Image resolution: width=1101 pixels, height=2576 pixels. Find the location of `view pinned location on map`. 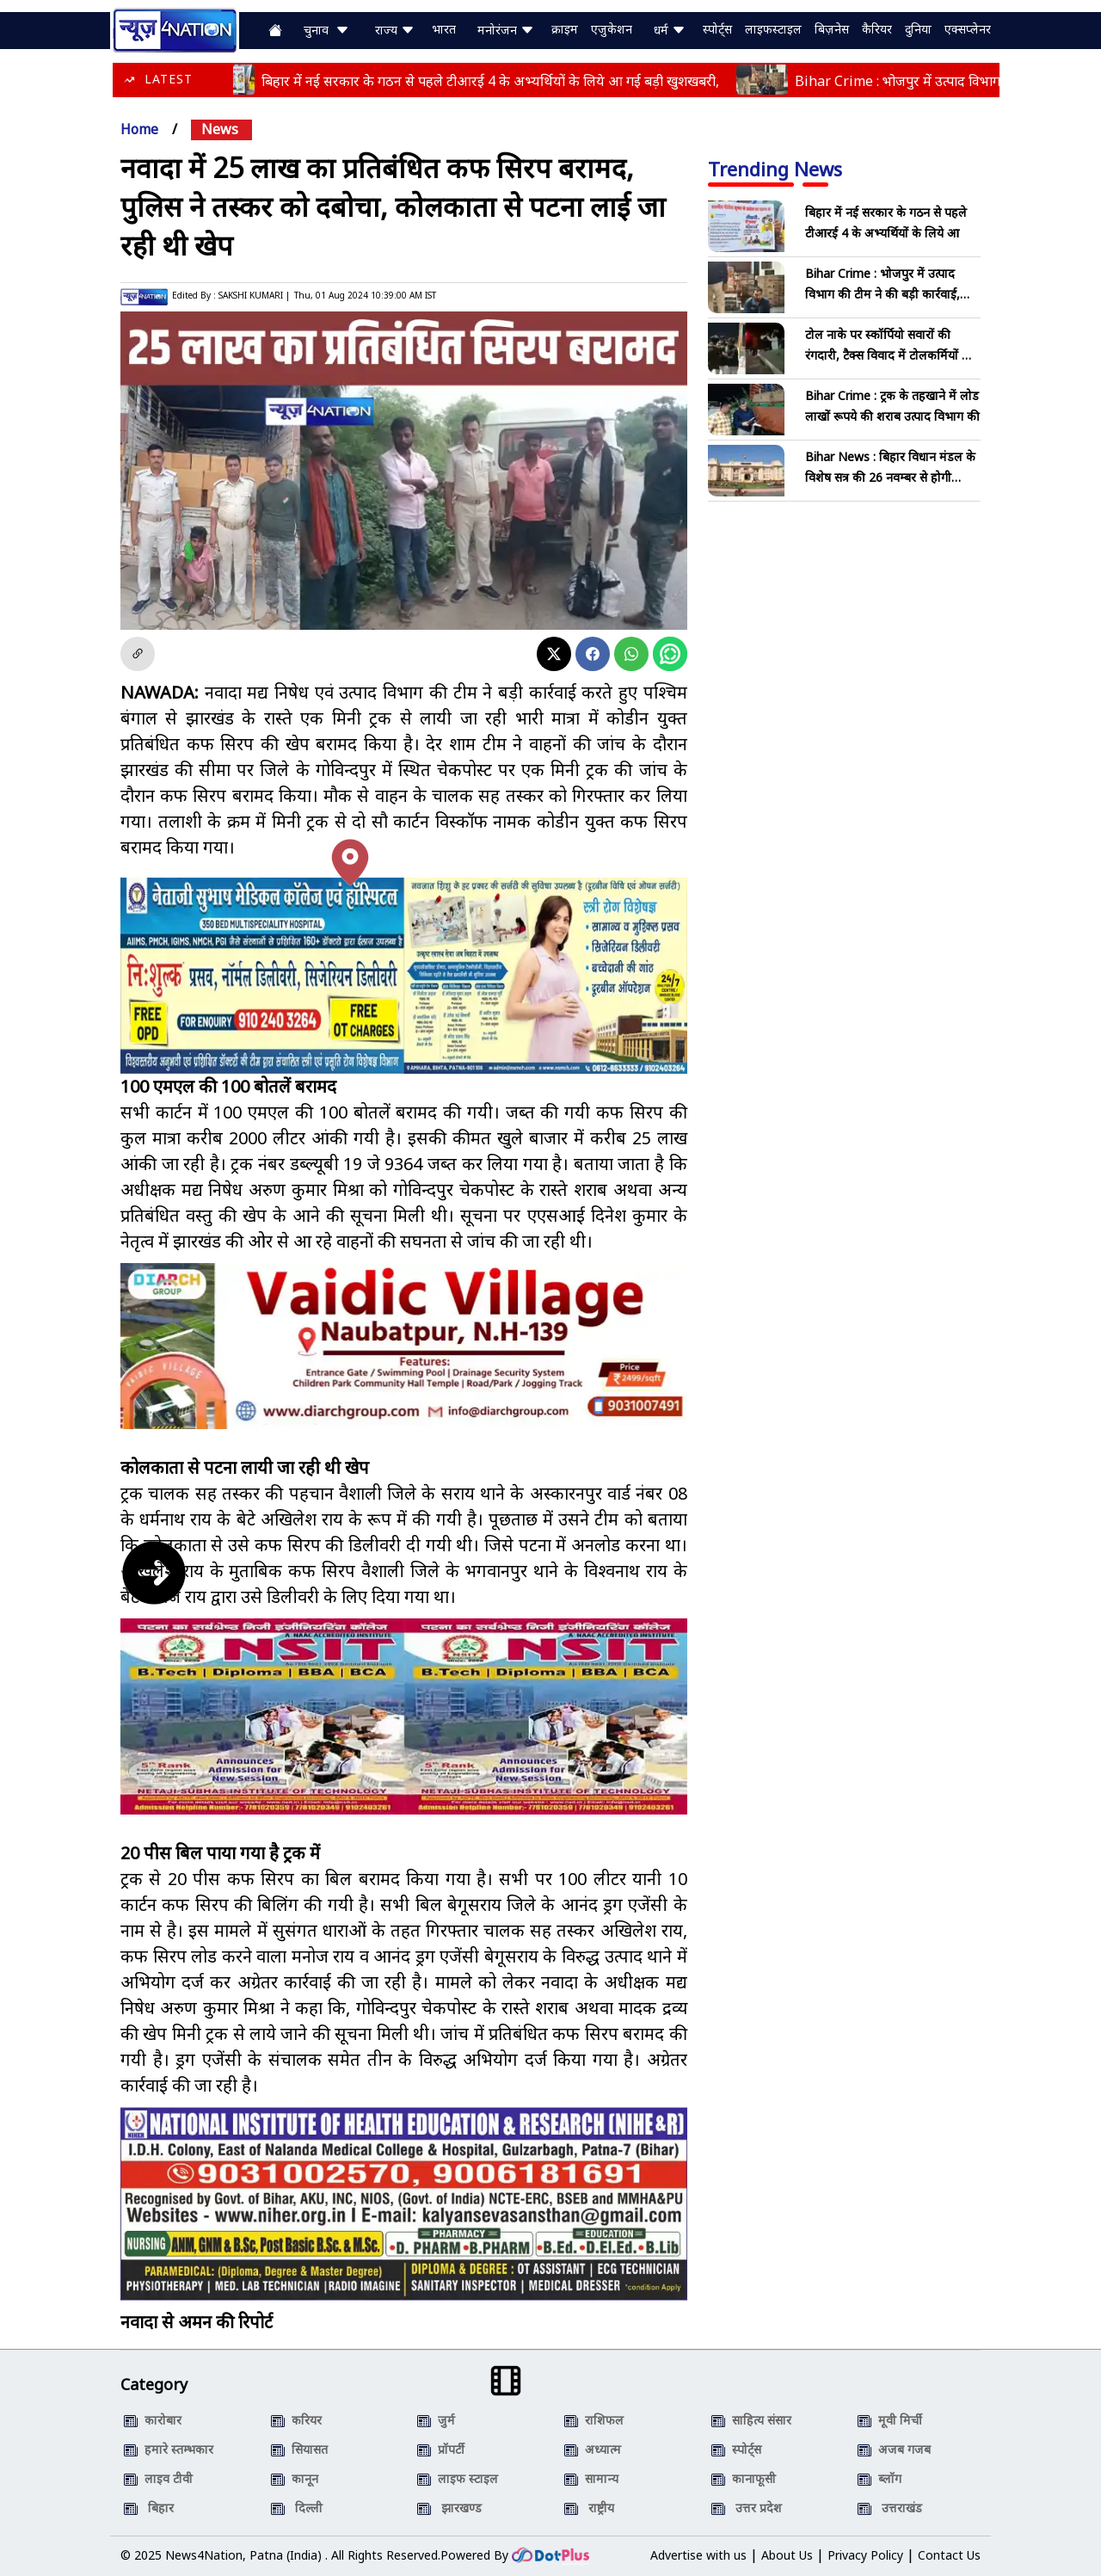

view pinned location on map is located at coordinates (350, 862).